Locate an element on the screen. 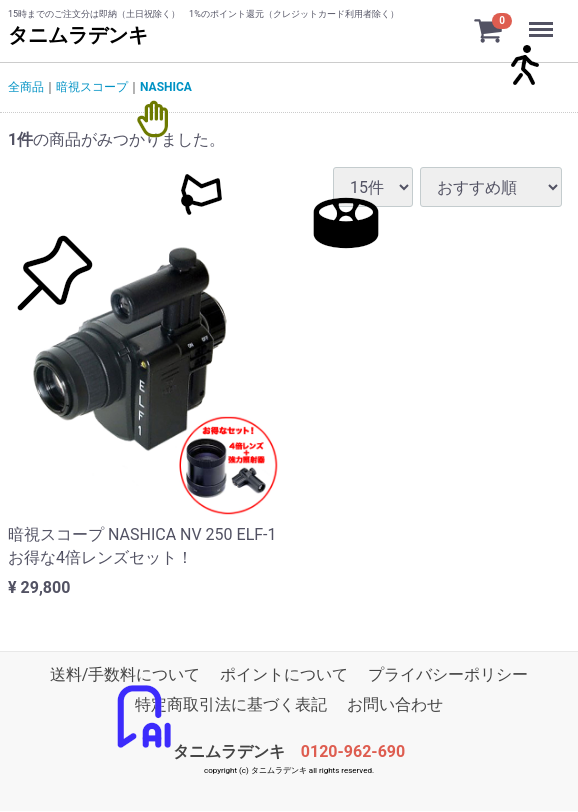 The height and width of the screenshot is (812, 578). access AI-powered bookmarks is located at coordinates (139, 716).